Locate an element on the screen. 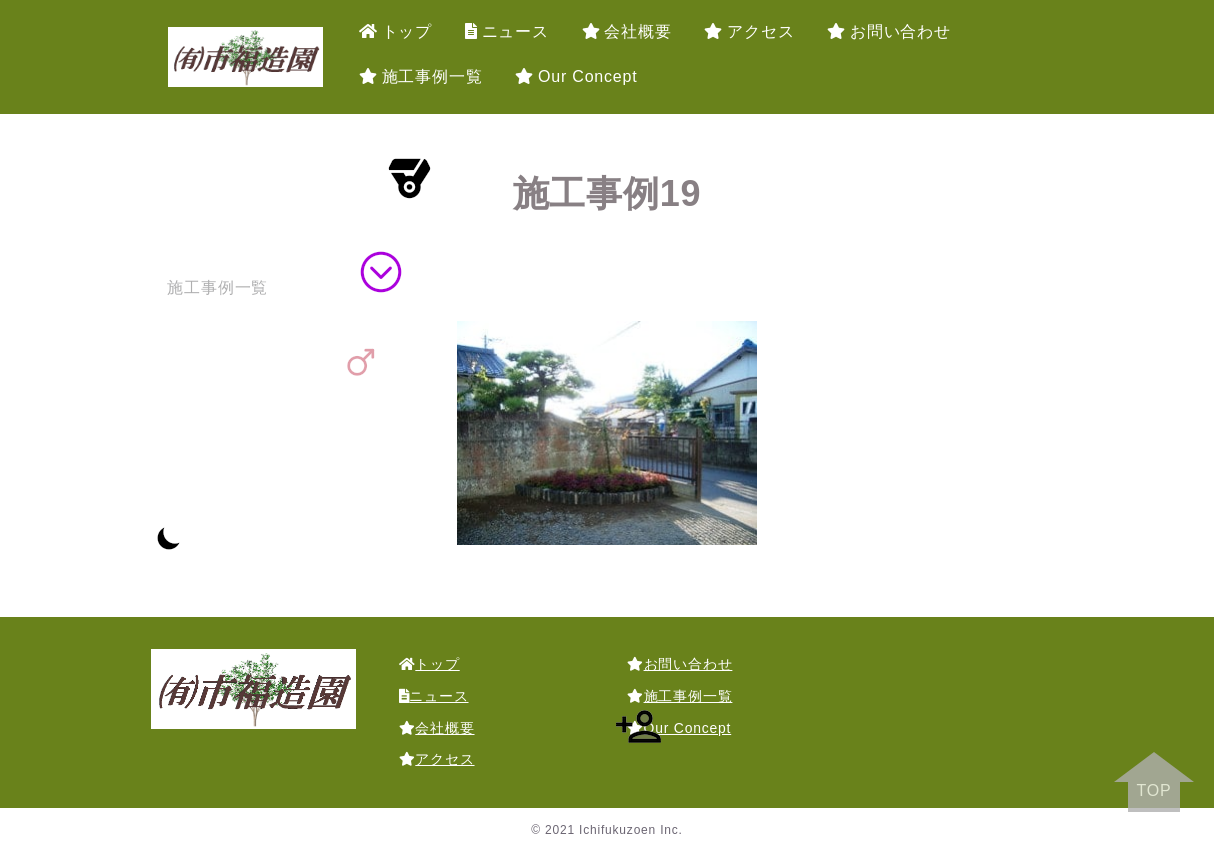 This screenshot has height=852, width=1214. toggle dark mode is located at coordinates (168, 538).